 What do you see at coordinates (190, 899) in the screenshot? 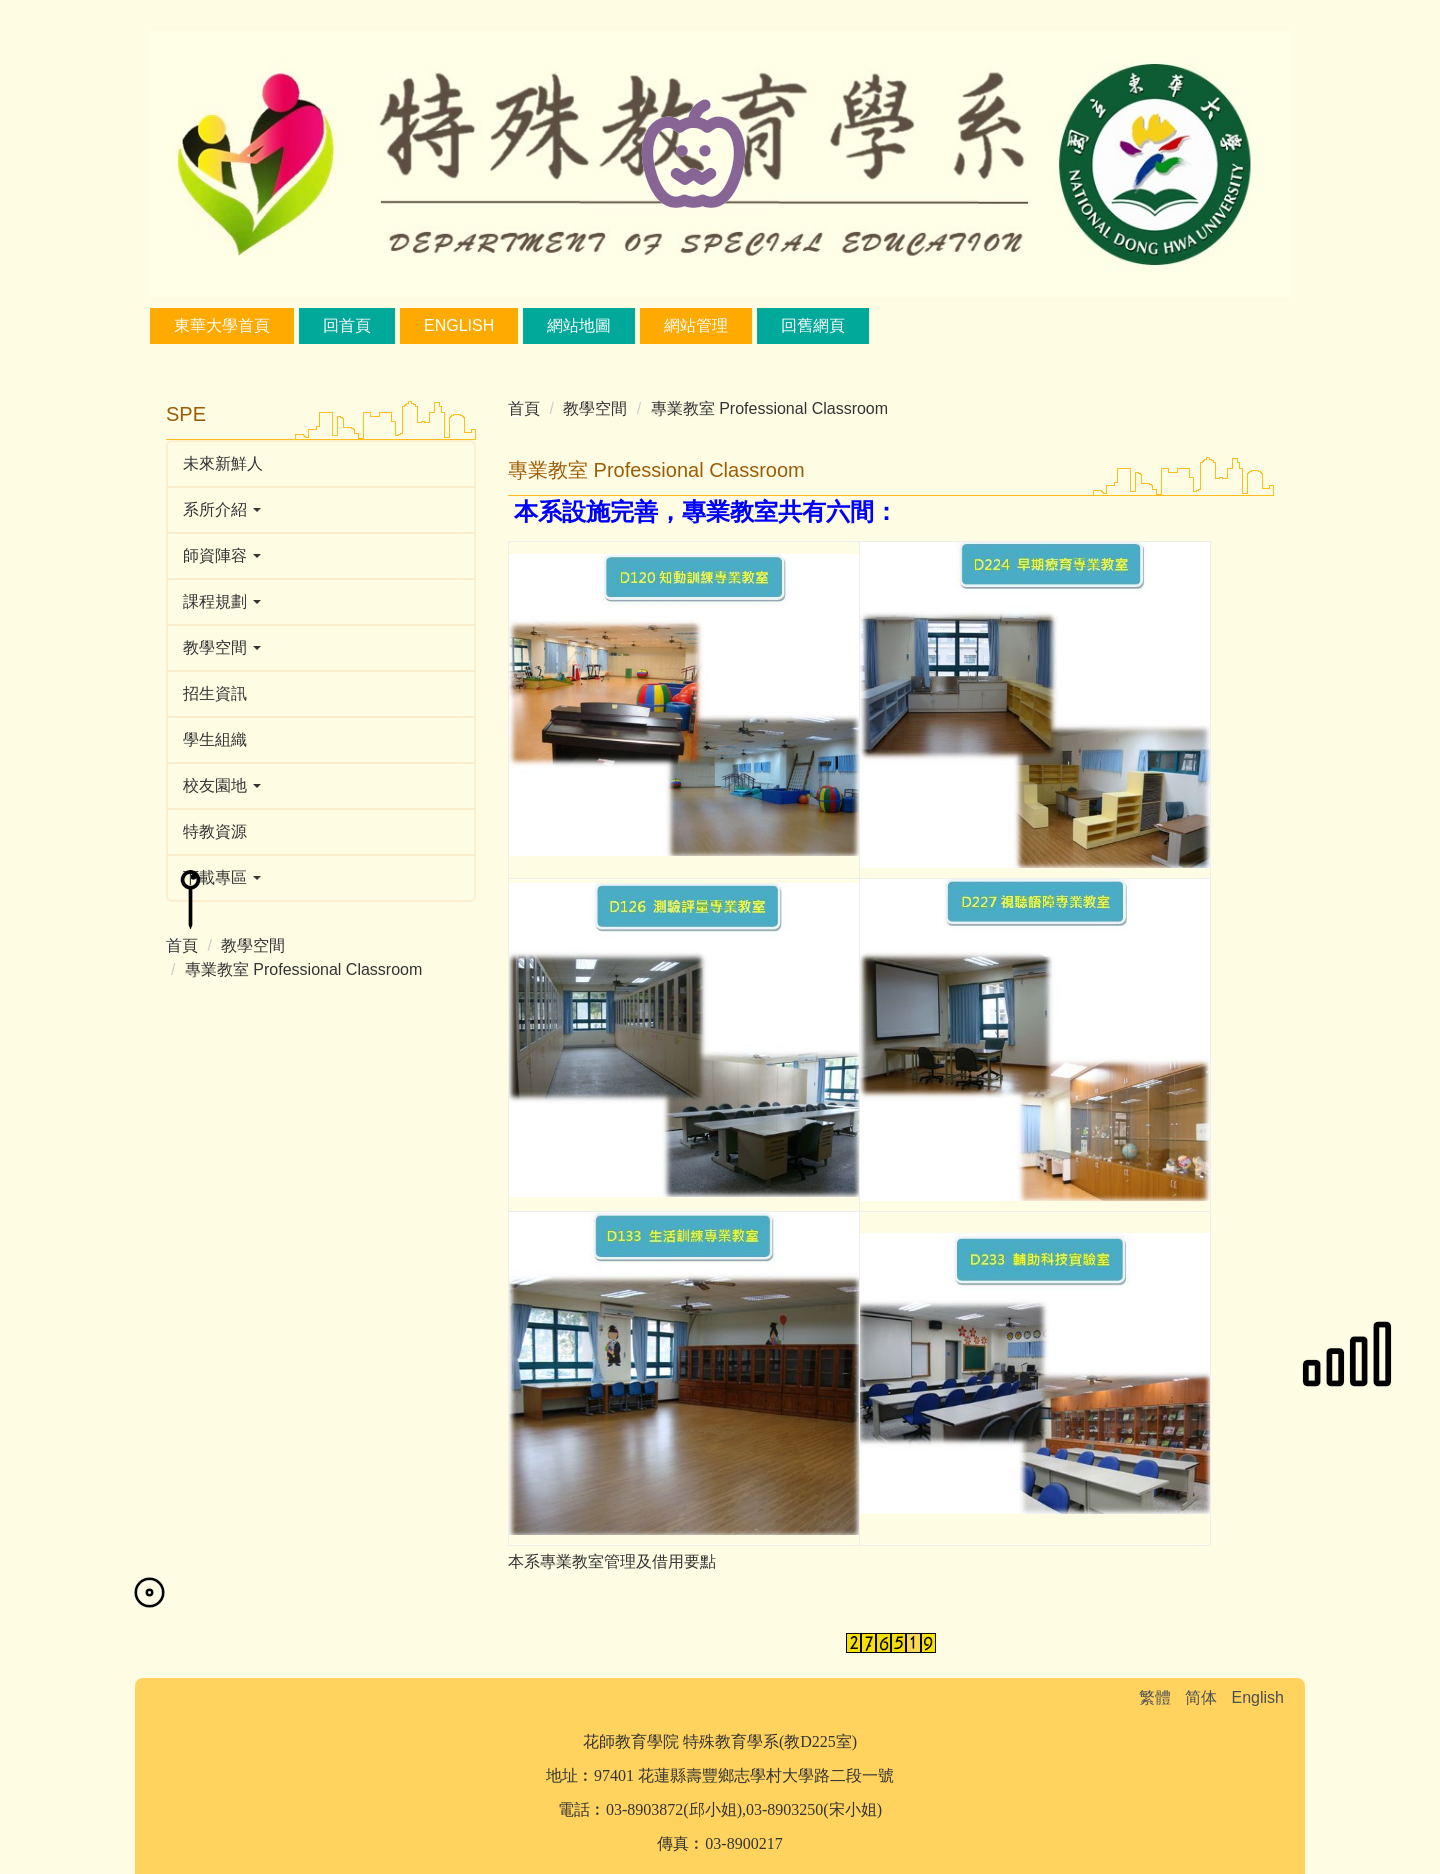
I see `pin a location on the map` at bounding box center [190, 899].